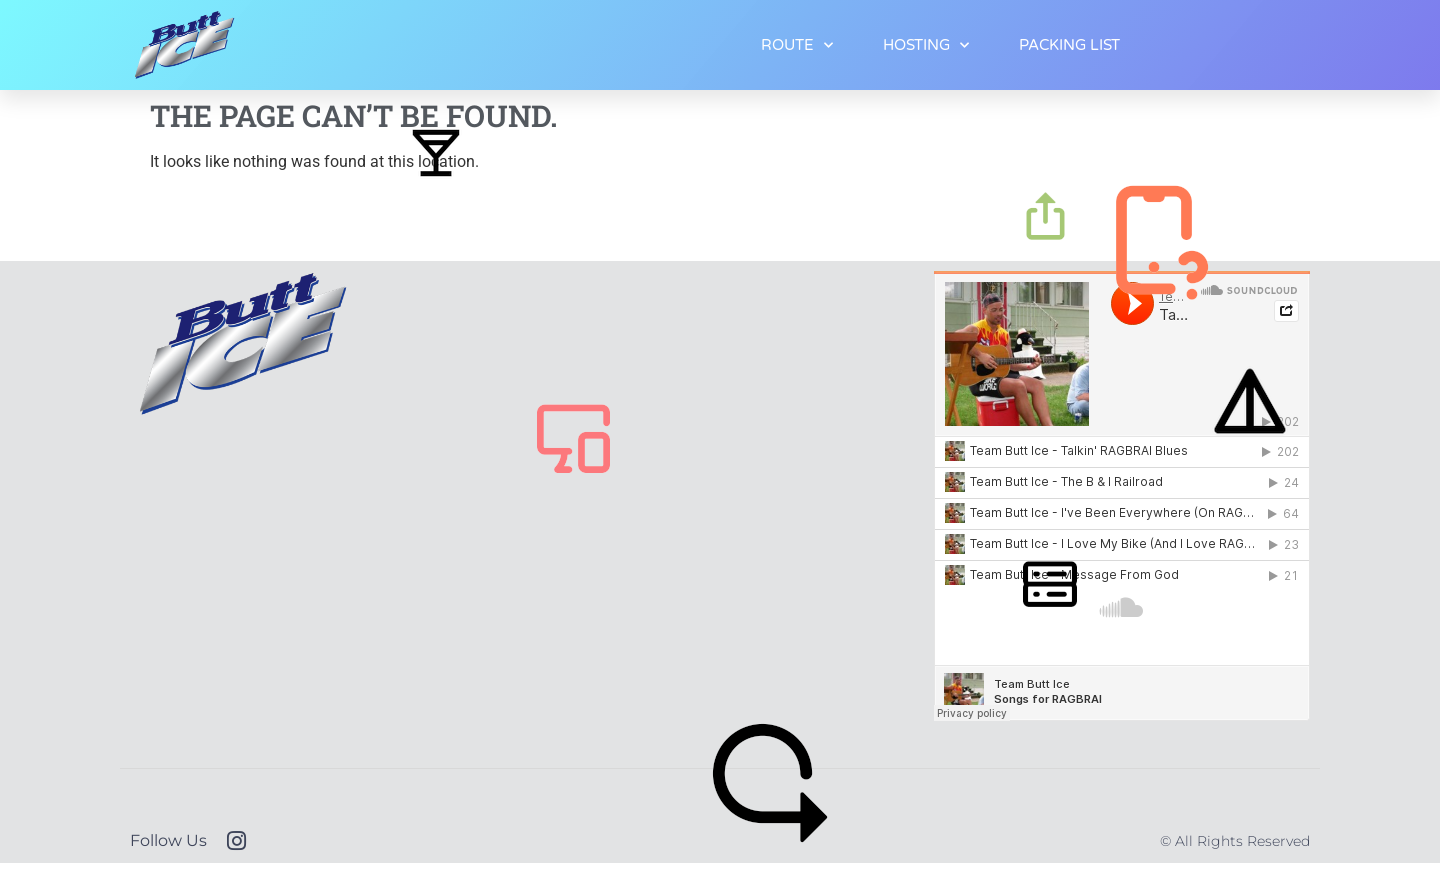 The height and width of the screenshot is (891, 1440). Describe the element at coordinates (573, 436) in the screenshot. I see `view connected devices` at that location.